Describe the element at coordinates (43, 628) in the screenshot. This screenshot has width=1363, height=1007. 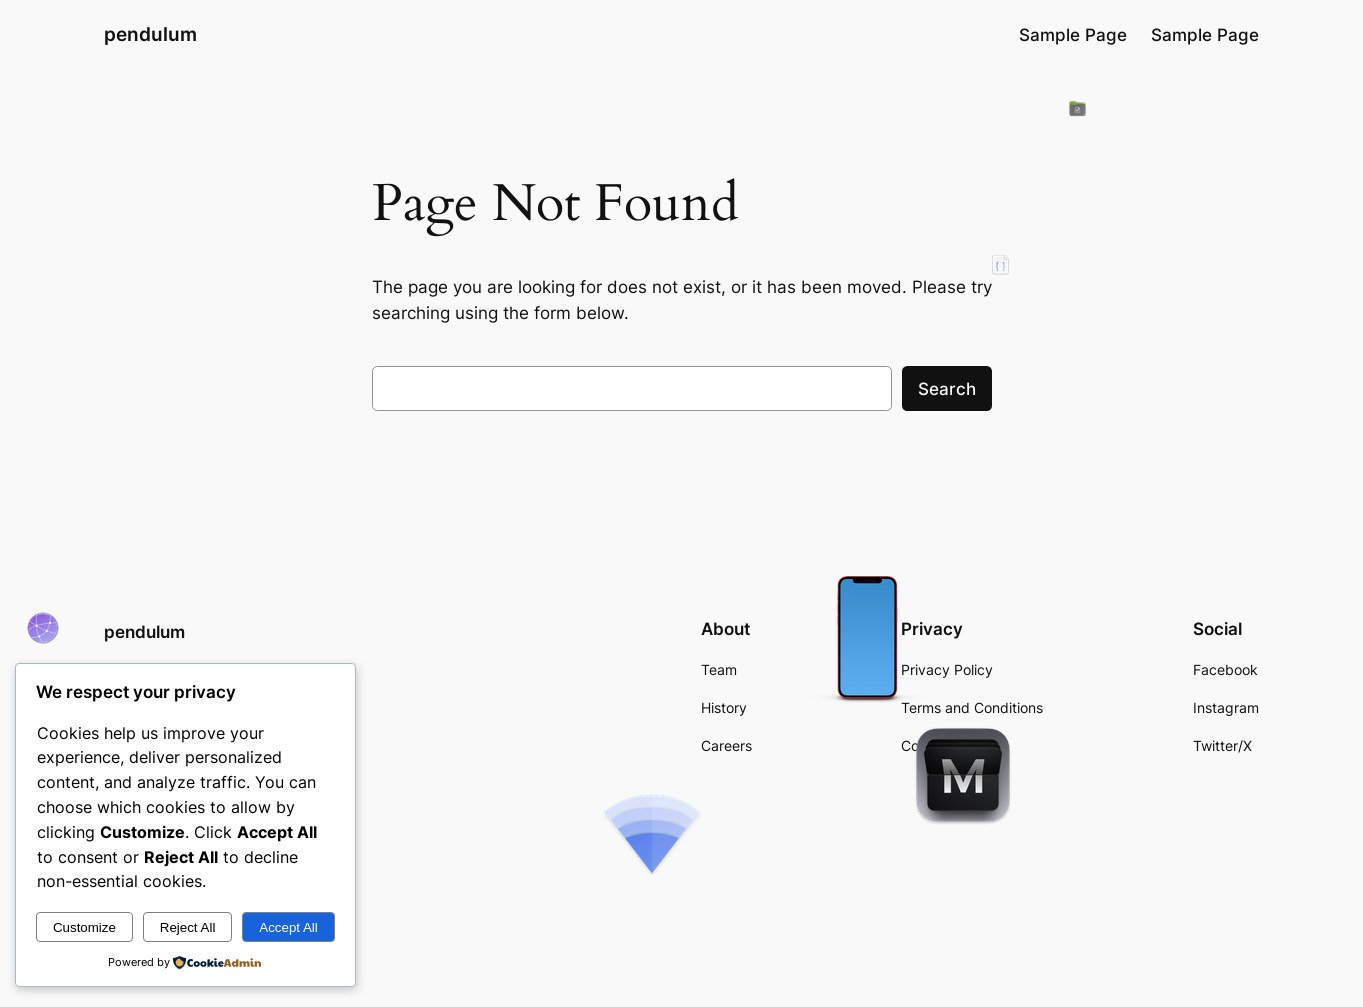
I see `access network workgroup or shared resources` at that location.